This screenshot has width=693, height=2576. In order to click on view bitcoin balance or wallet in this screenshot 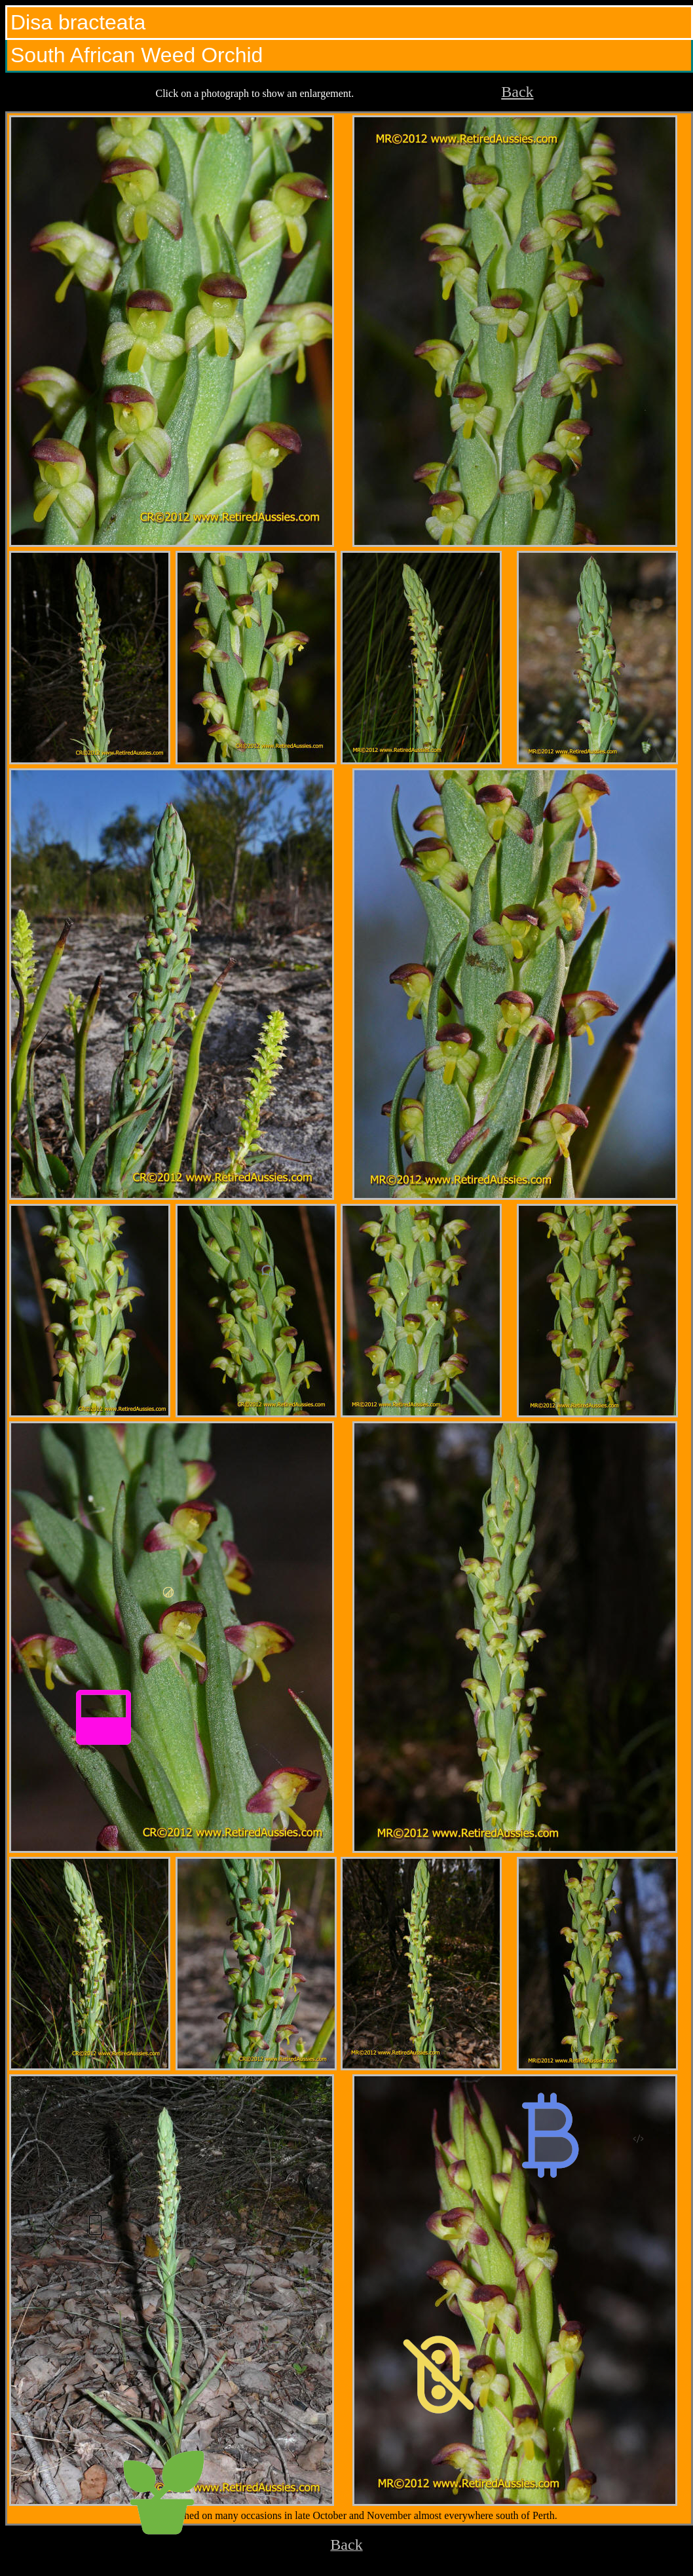, I will do `click(547, 2137)`.